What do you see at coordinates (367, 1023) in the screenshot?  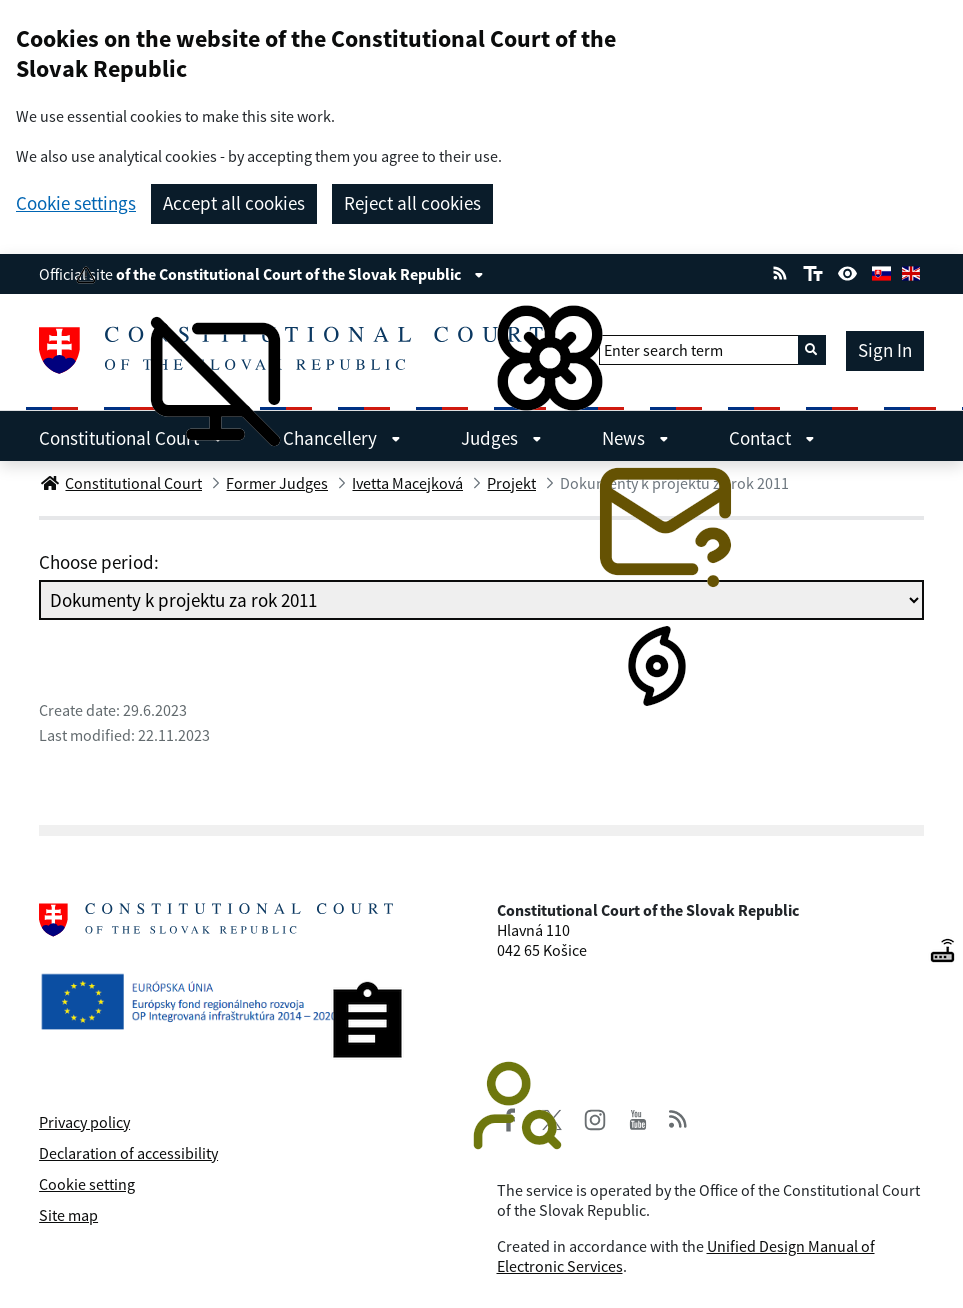 I see `view assignments or tasks` at bounding box center [367, 1023].